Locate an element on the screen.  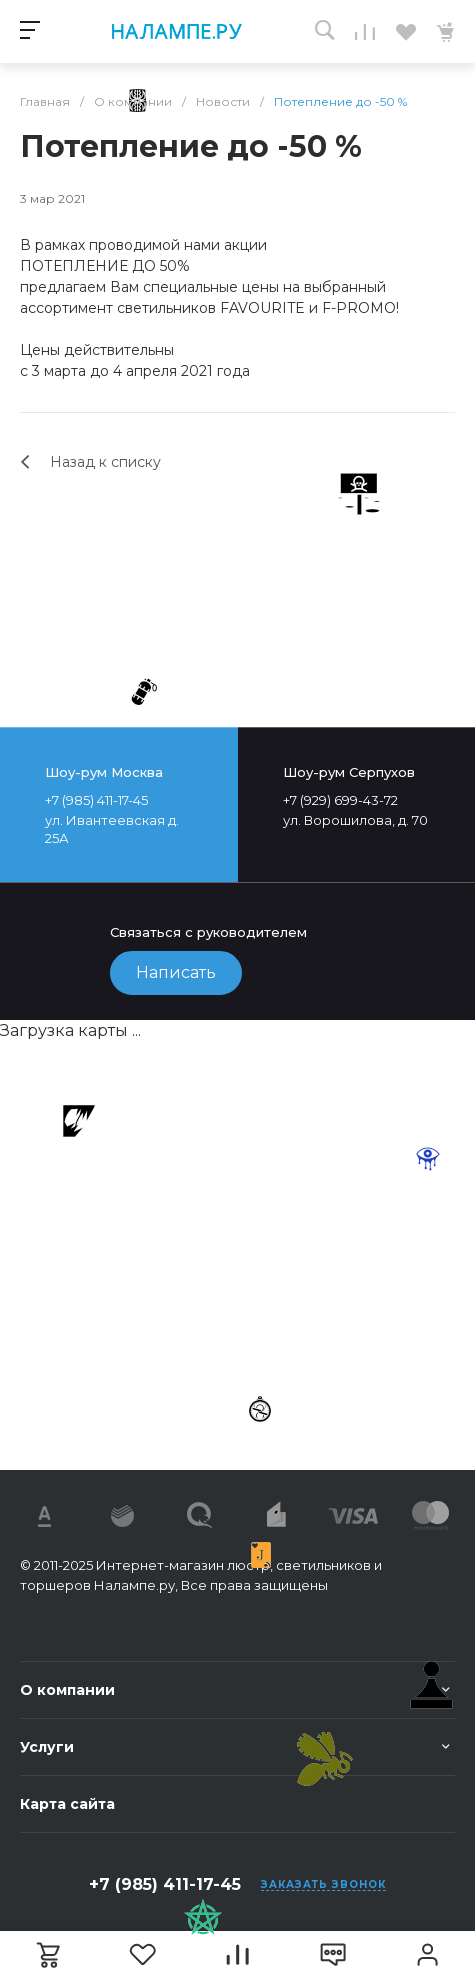
access defense or shield abilities in a game is located at coordinates (137, 100).